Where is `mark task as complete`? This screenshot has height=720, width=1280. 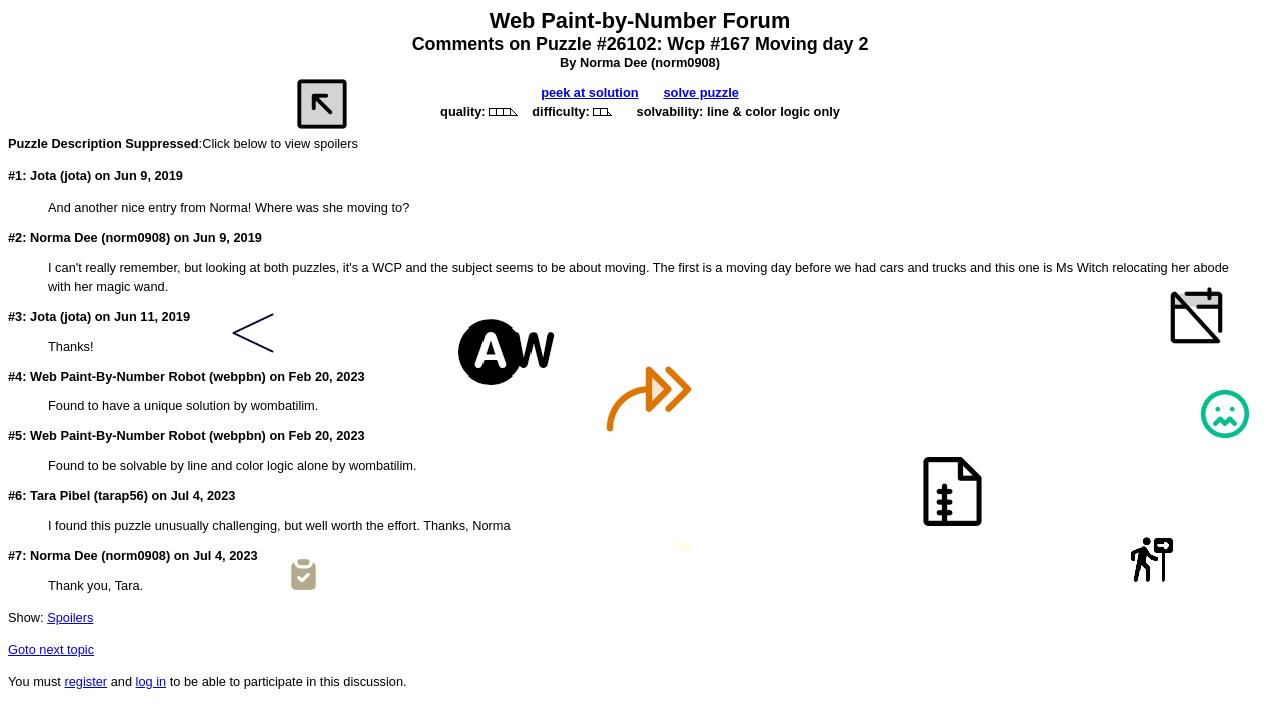
mark task as complete is located at coordinates (303, 574).